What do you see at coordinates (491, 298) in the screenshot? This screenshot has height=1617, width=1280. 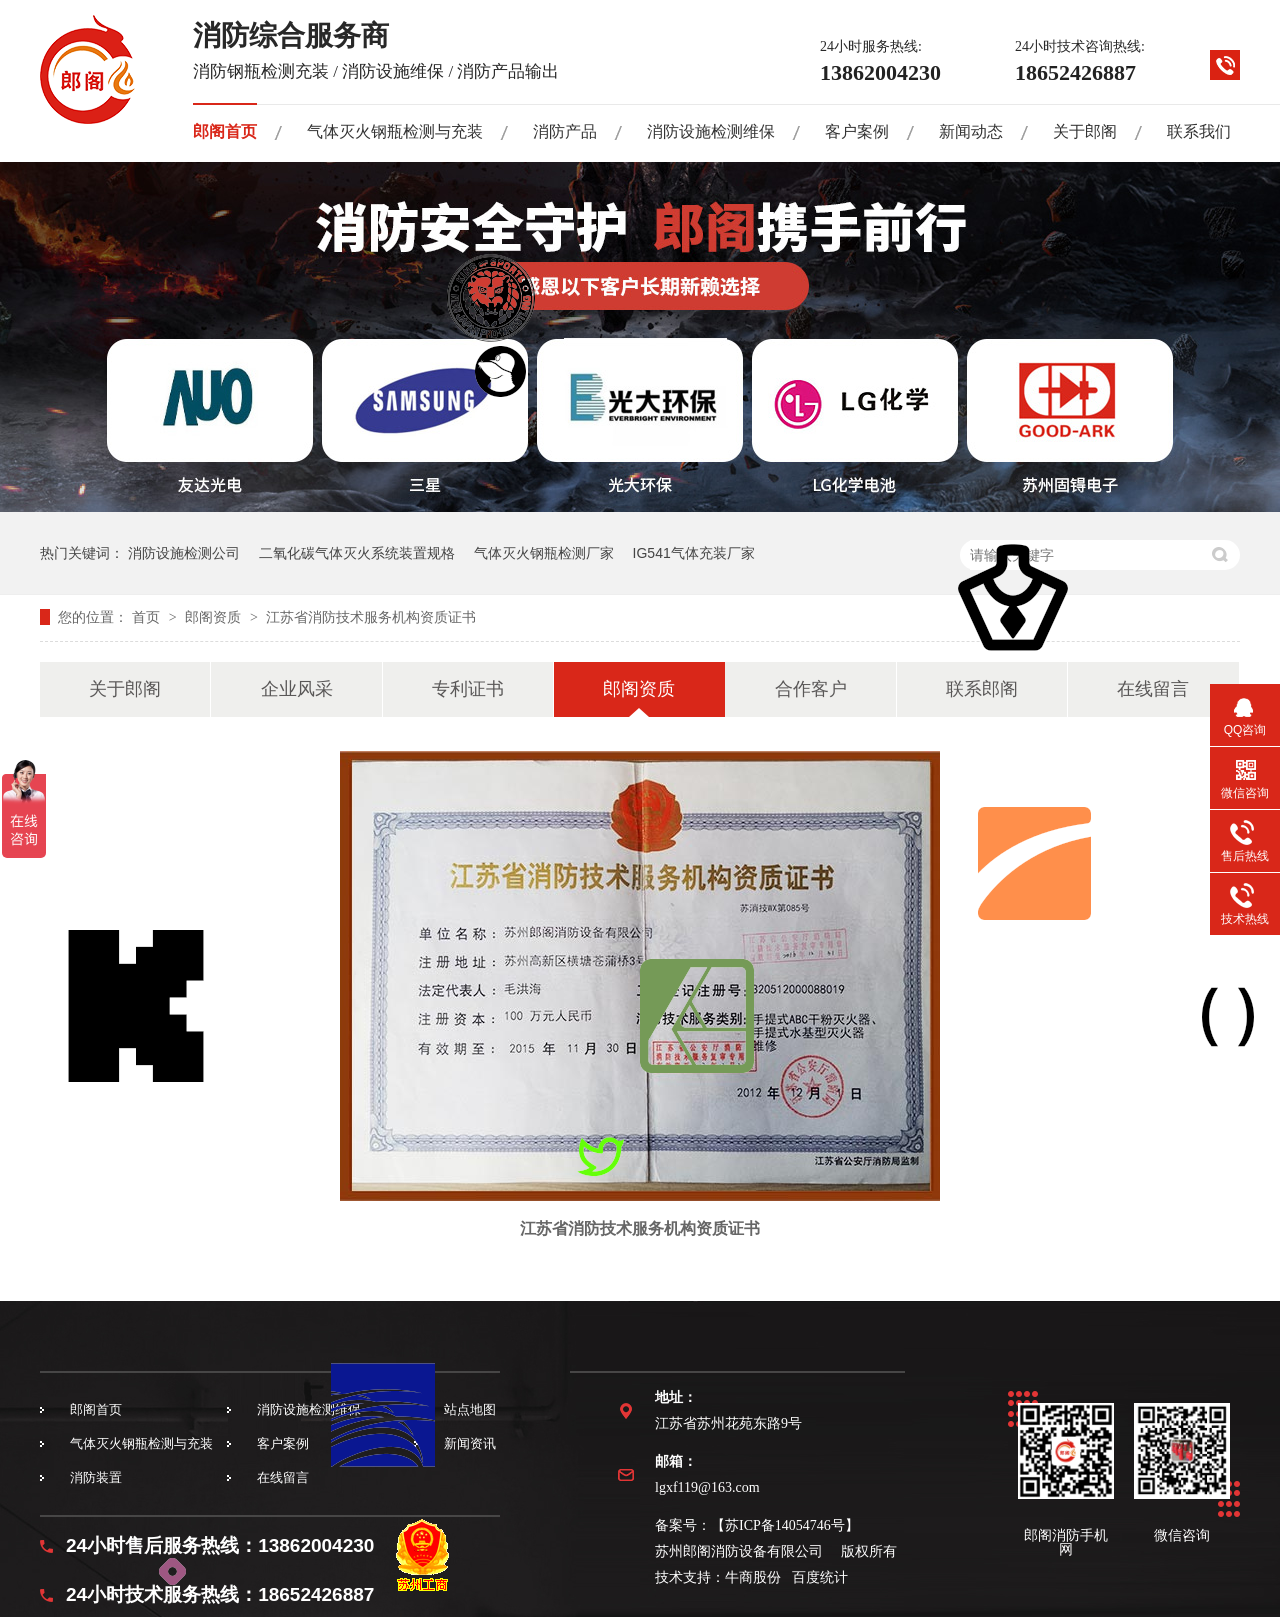 I see `new japan pro-wrestling official logo` at bounding box center [491, 298].